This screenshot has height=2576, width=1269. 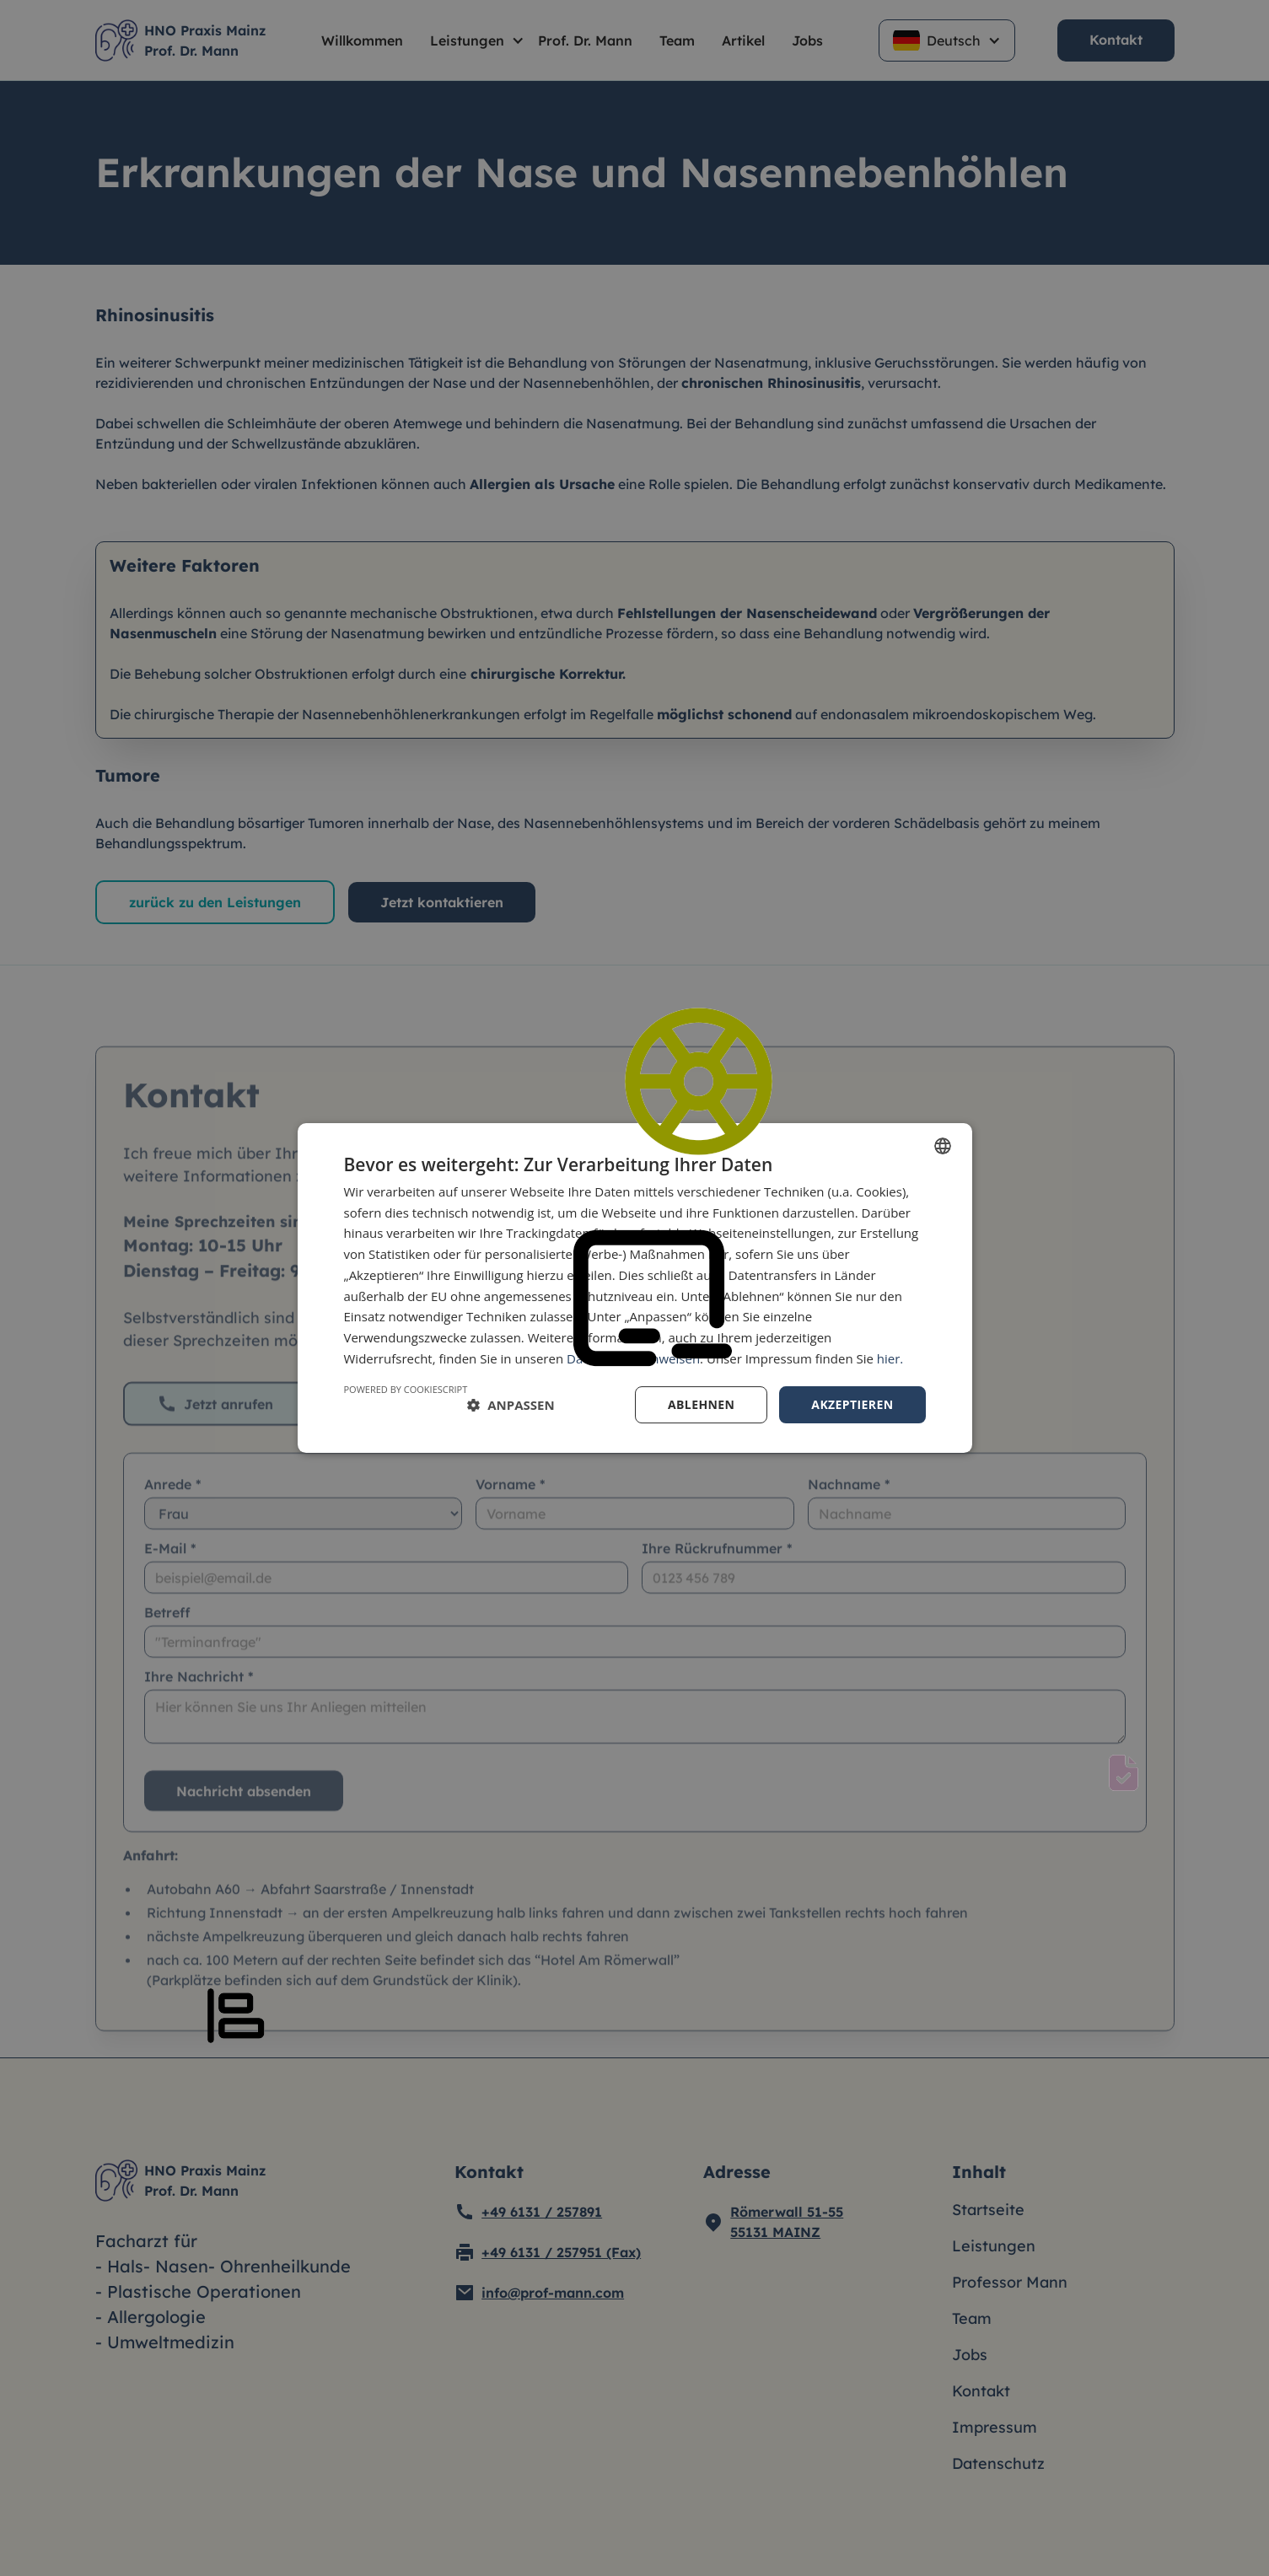 What do you see at coordinates (648, 1298) in the screenshot?
I see `remove a paired tablet device` at bounding box center [648, 1298].